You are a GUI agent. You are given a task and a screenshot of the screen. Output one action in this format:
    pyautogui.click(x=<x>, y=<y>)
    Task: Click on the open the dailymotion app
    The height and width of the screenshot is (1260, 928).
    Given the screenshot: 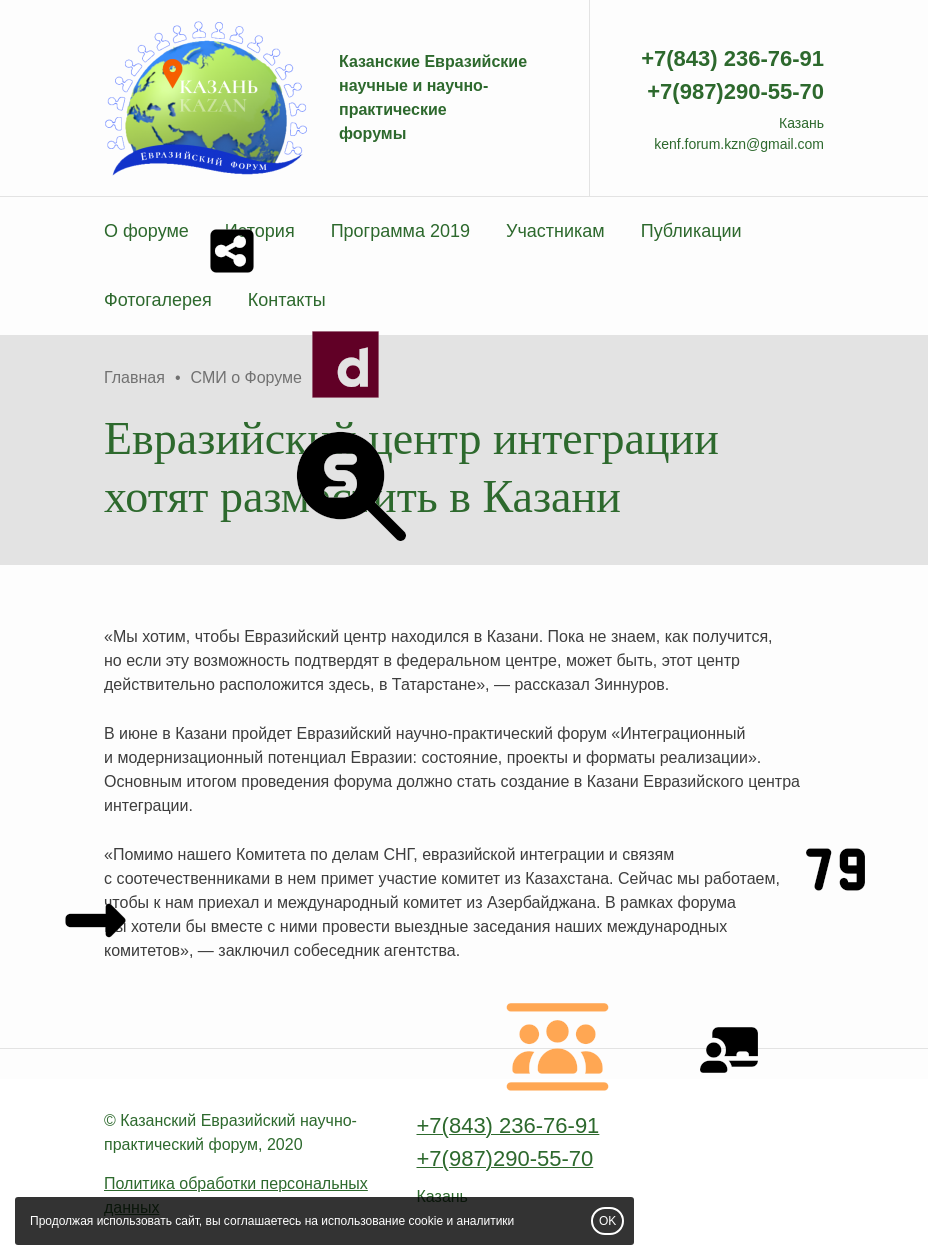 What is the action you would take?
    pyautogui.click(x=345, y=364)
    